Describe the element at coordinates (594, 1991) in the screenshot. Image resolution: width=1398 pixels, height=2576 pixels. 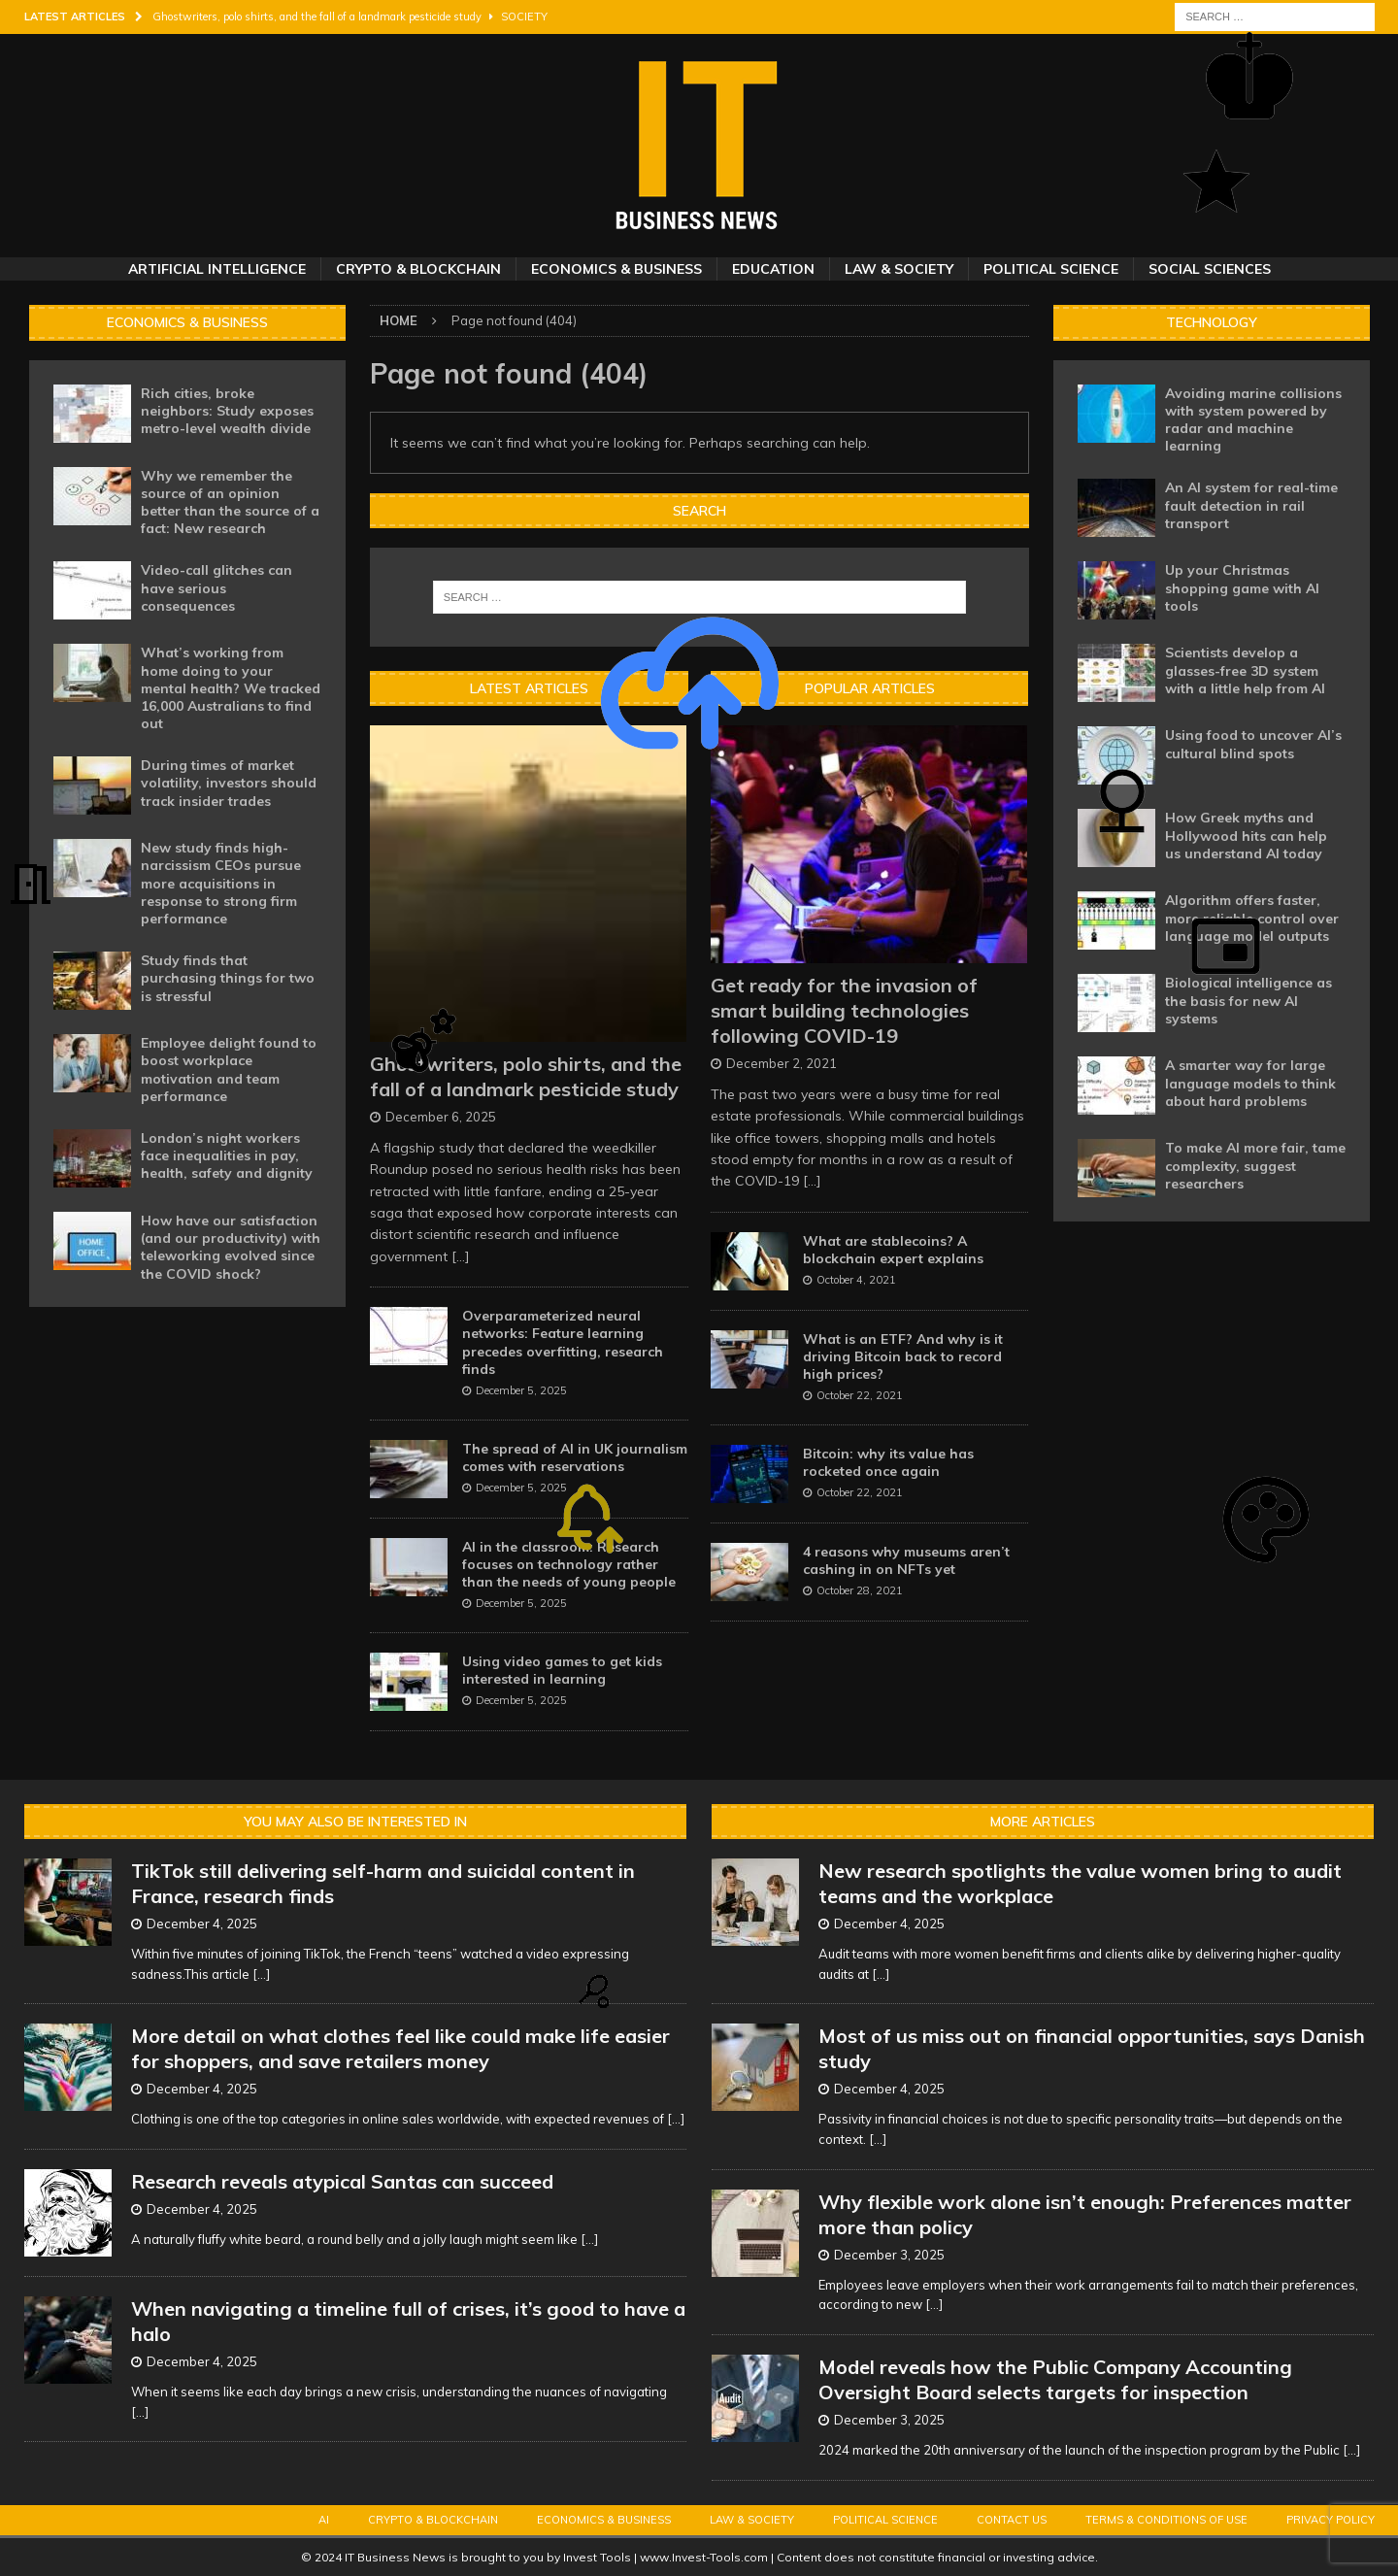
I see `access tennis or racket sports content` at that location.